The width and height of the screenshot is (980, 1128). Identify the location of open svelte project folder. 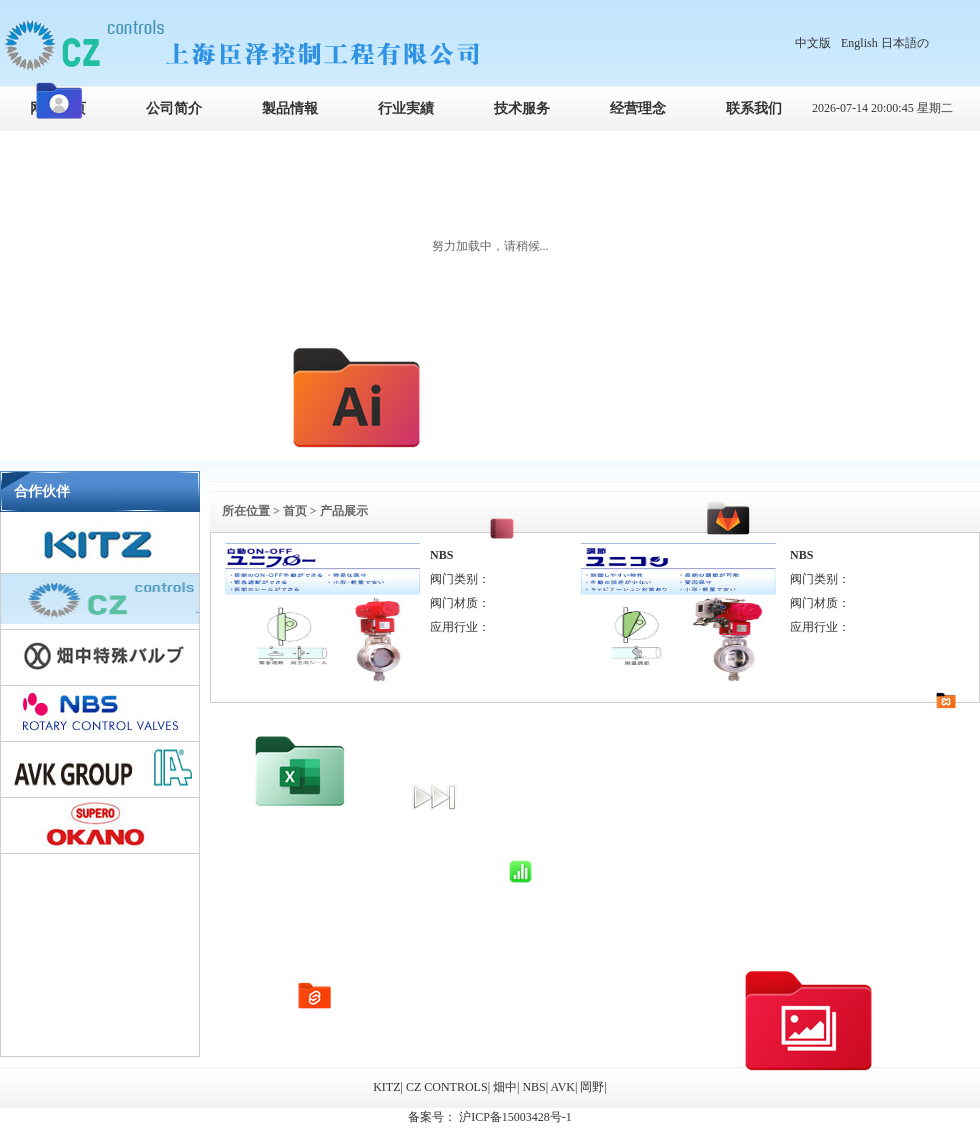
(314, 996).